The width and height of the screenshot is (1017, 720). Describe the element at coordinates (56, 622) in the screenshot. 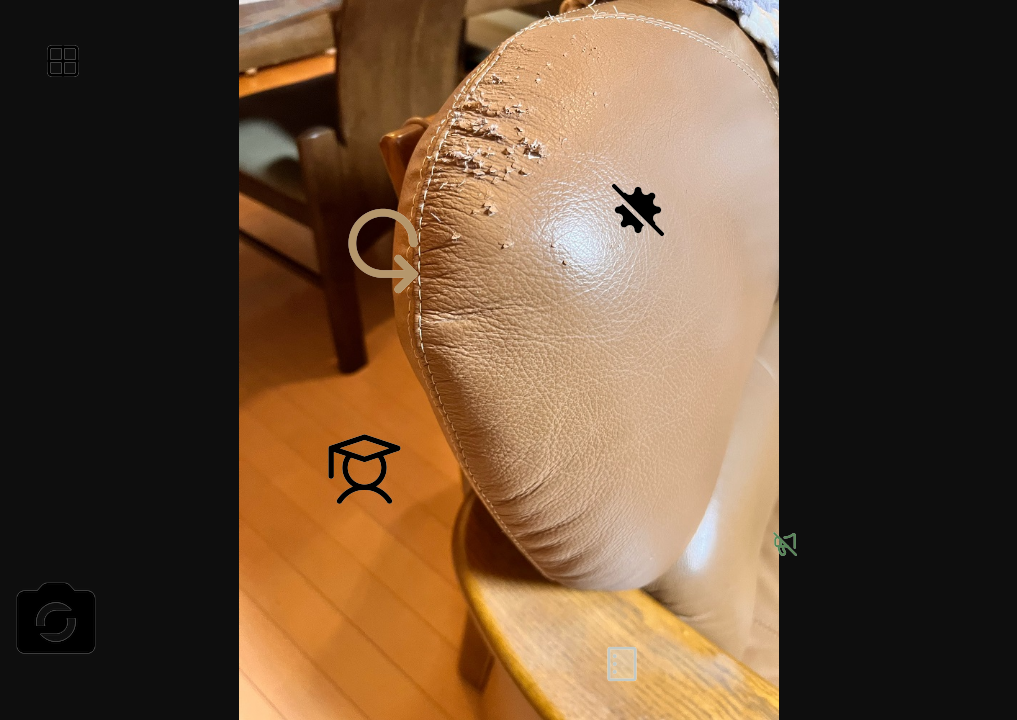

I see `switch between front and rear camera` at that location.